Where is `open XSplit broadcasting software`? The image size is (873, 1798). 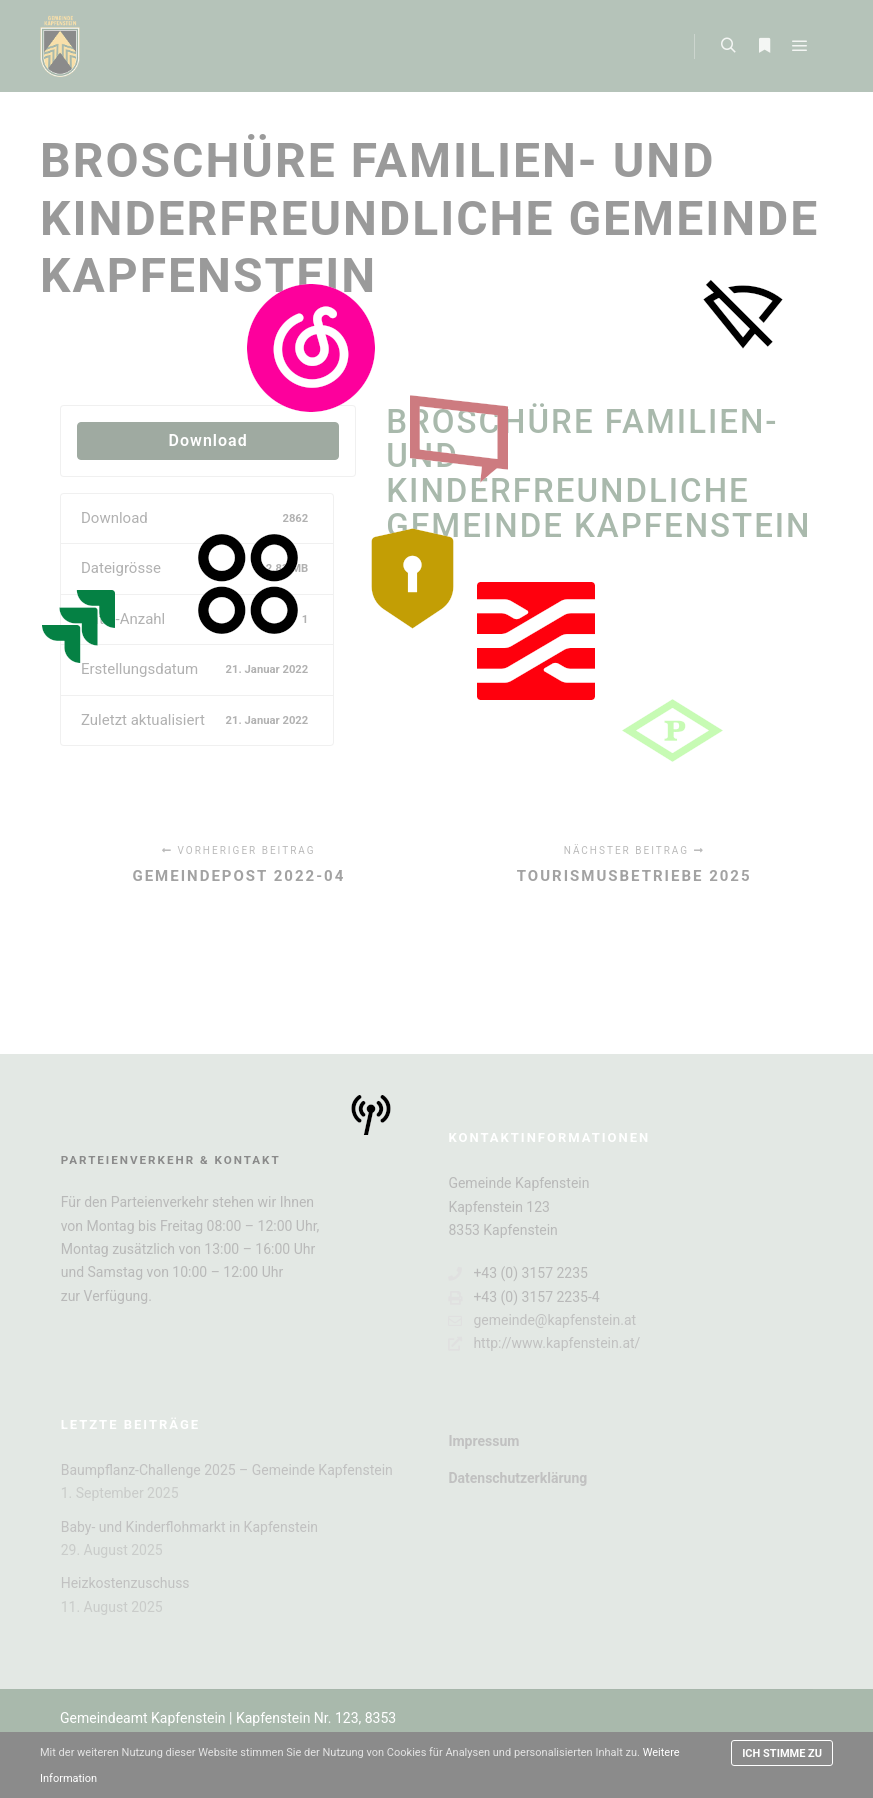
open XSplit broadcasting software is located at coordinates (459, 439).